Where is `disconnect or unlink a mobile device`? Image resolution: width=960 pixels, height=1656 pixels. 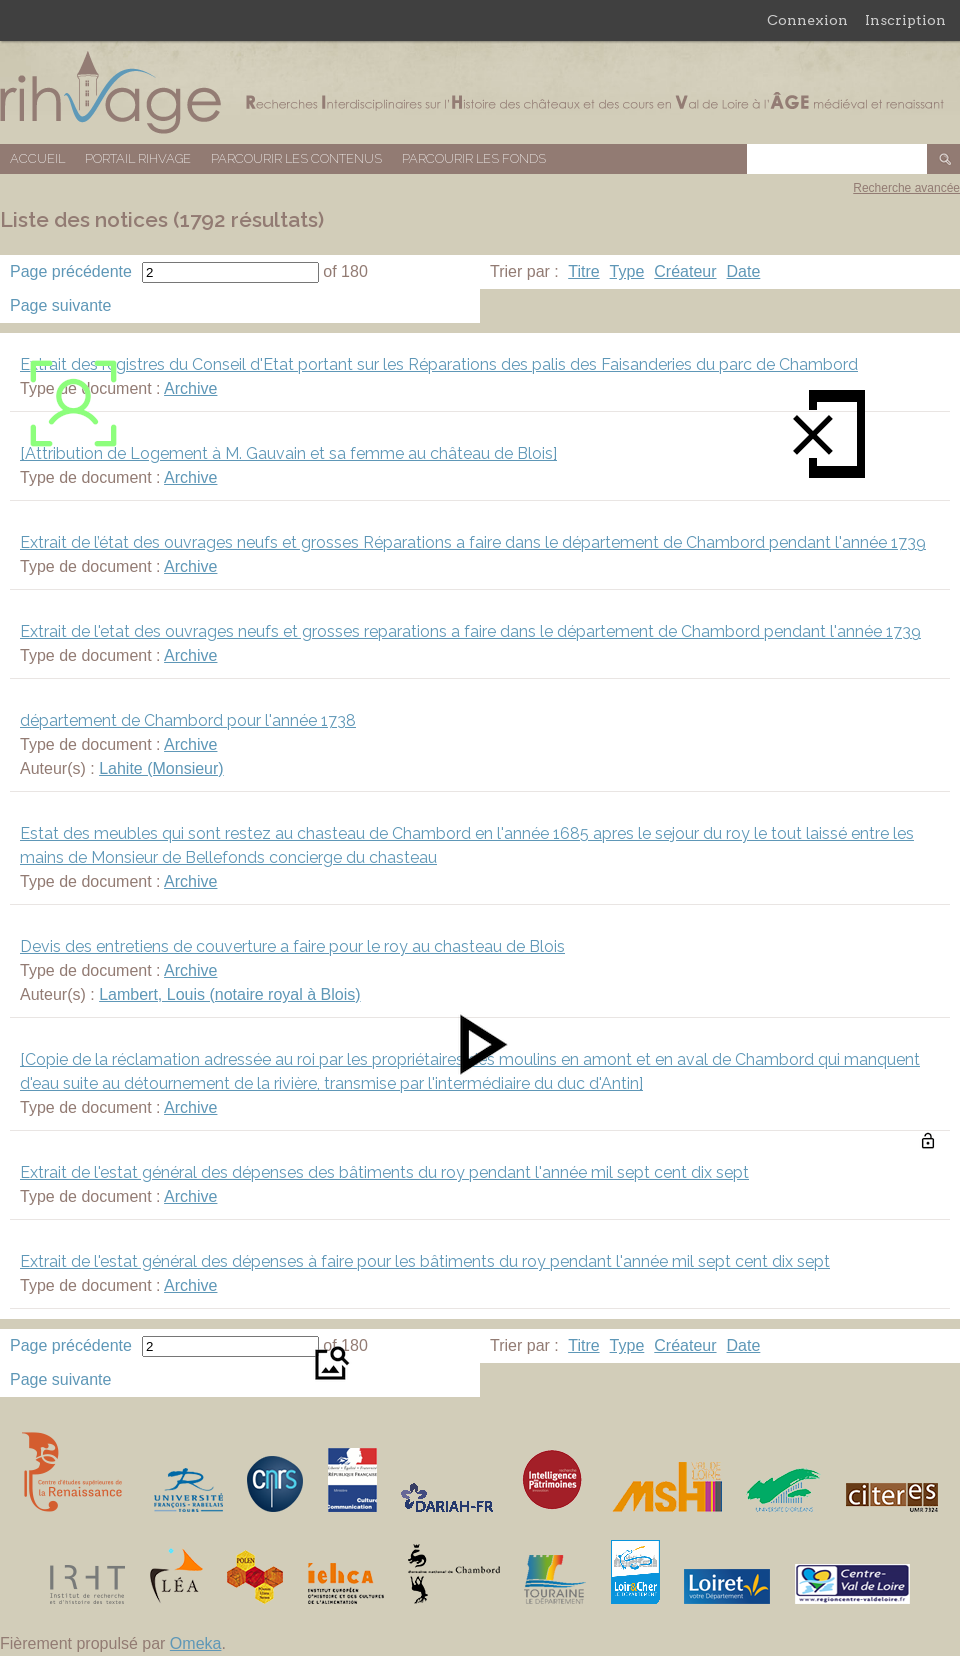
disconnect or unlink a mobile device is located at coordinates (829, 434).